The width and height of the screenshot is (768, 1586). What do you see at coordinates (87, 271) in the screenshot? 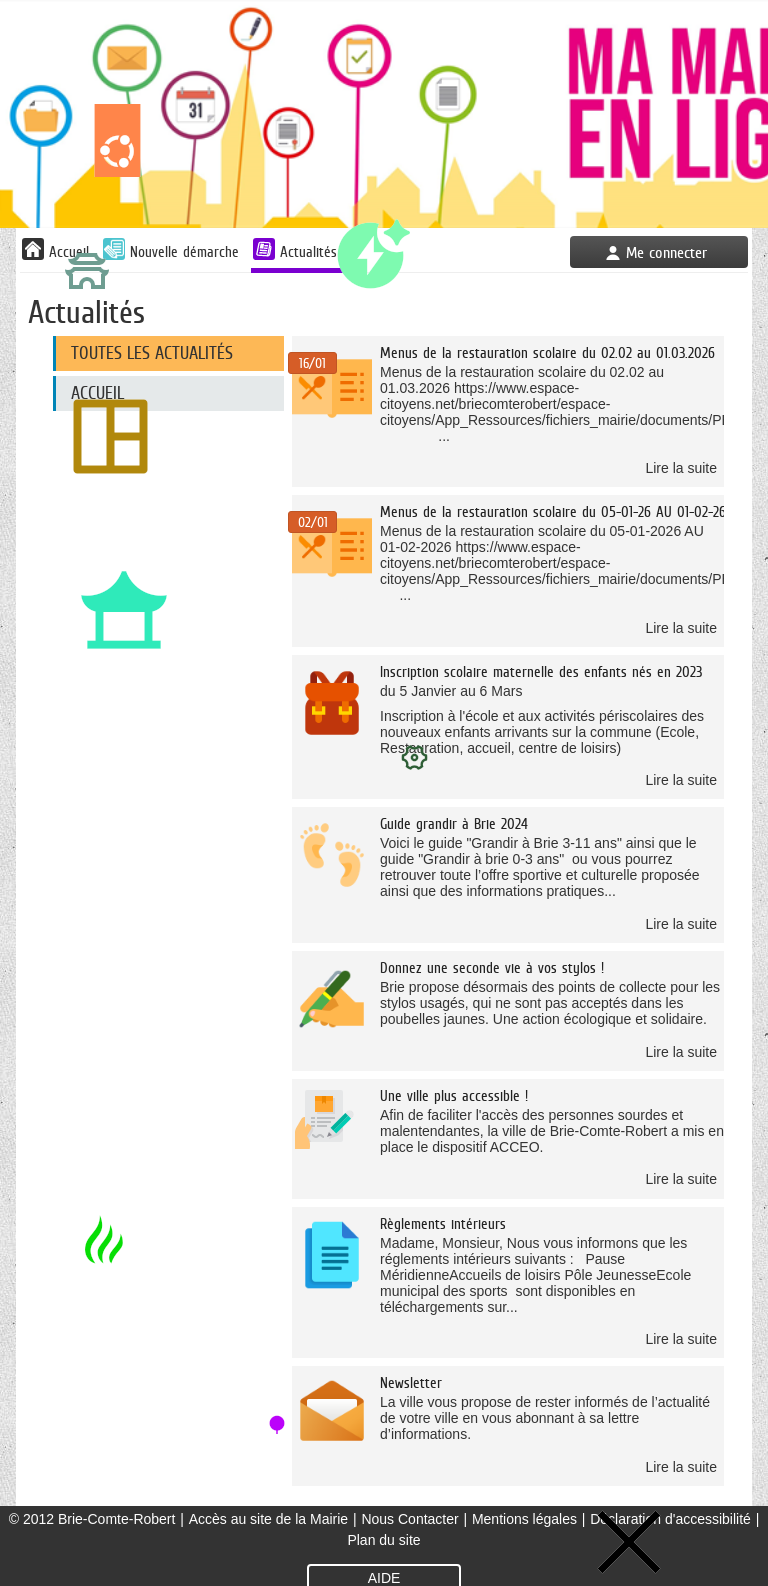
I see `view historical landmarks or monuments` at bounding box center [87, 271].